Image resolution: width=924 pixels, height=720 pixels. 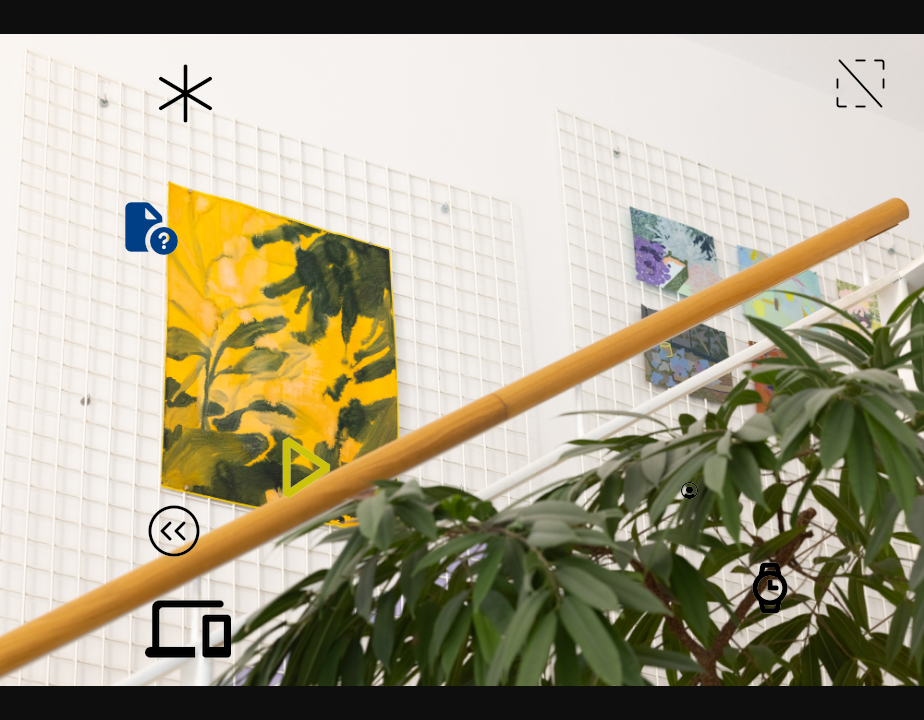 What do you see at coordinates (185, 93) in the screenshot?
I see `indicates a required field in a form` at bounding box center [185, 93].